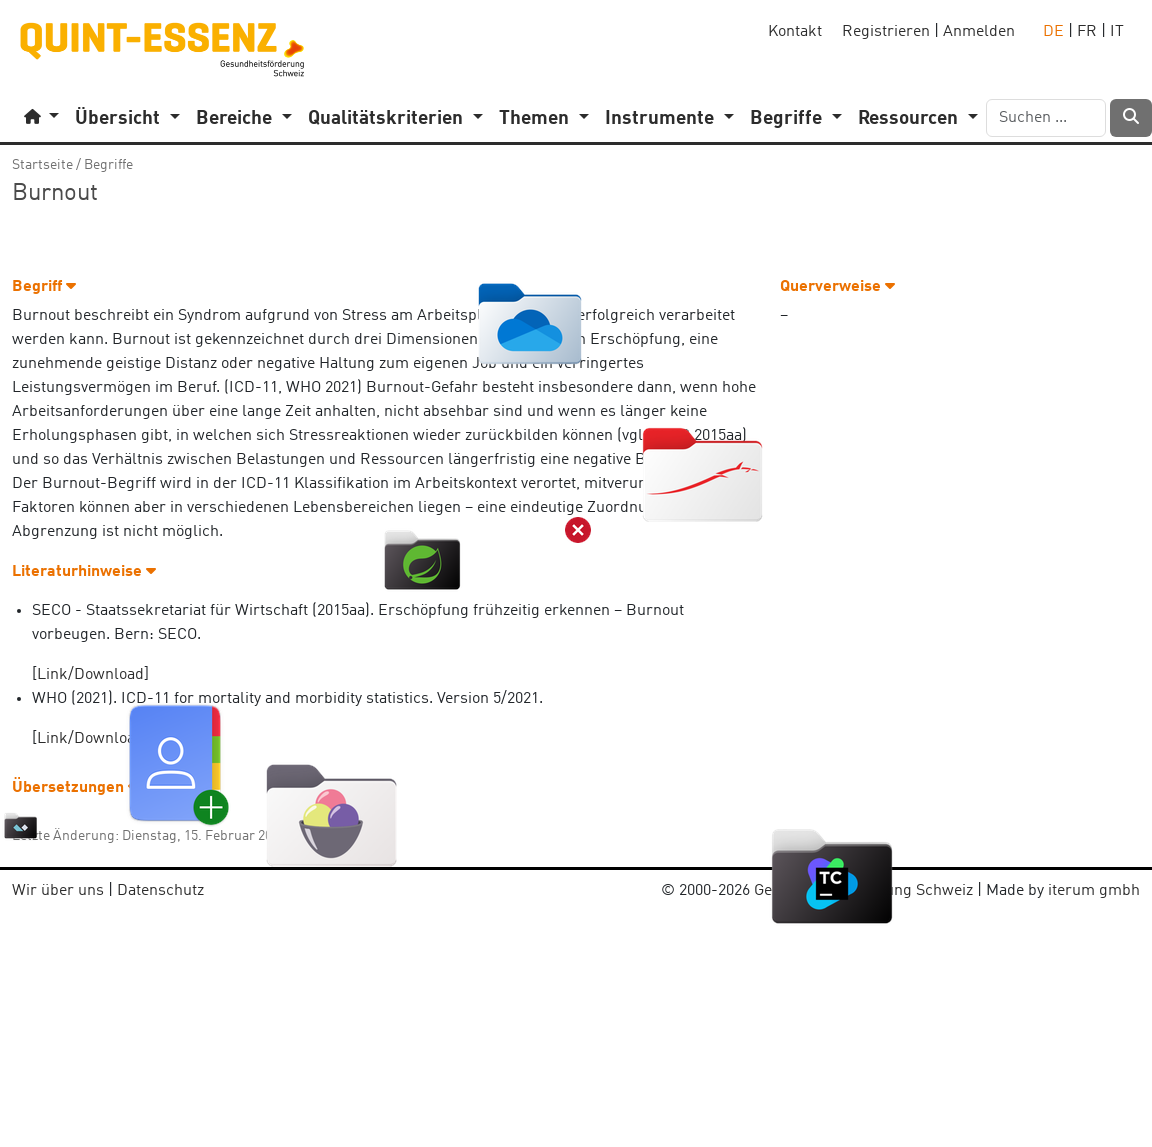 The height and width of the screenshot is (1147, 1152). What do you see at coordinates (702, 478) in the screenshot?
I see `open bitdefender security folder` at bounding box center [702, 478].